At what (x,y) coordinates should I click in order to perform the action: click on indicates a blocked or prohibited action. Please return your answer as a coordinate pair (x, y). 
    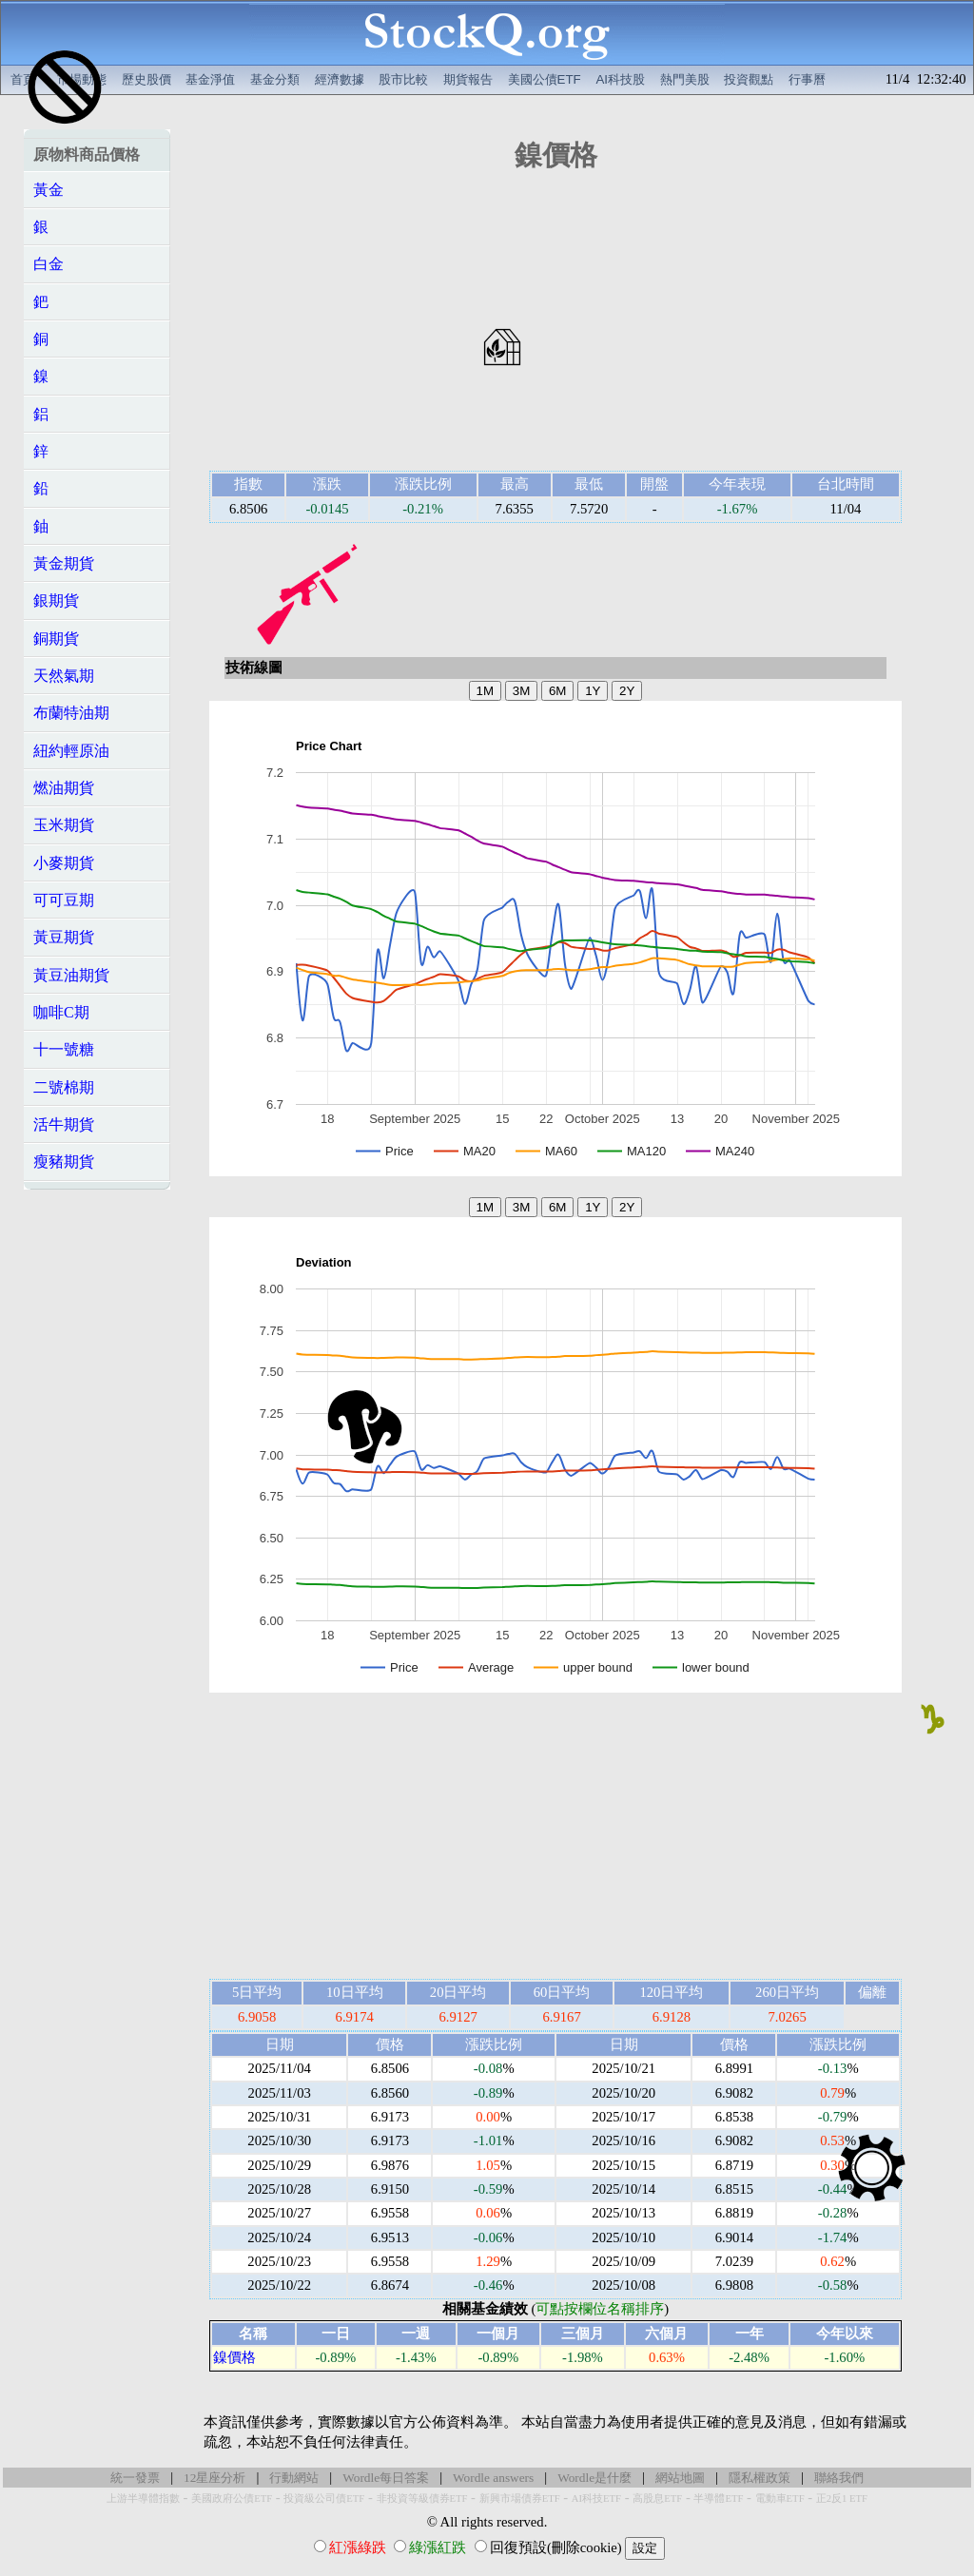
    Looking at the image, I should click on (65, 87).